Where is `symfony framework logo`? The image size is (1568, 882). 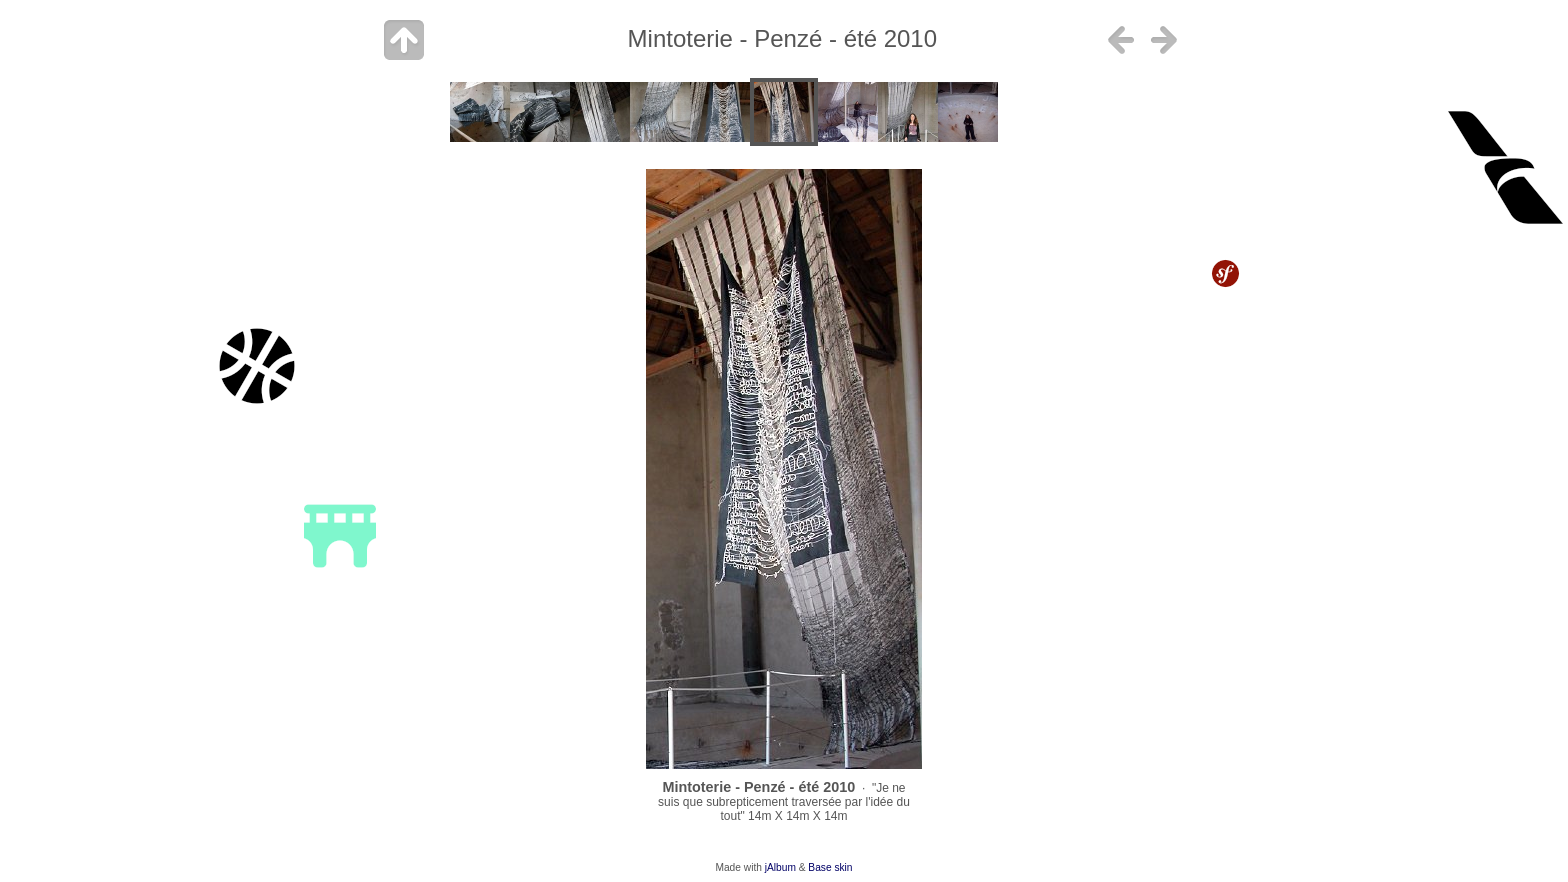 symfony framework logo is located at coordinates (1225, 273).